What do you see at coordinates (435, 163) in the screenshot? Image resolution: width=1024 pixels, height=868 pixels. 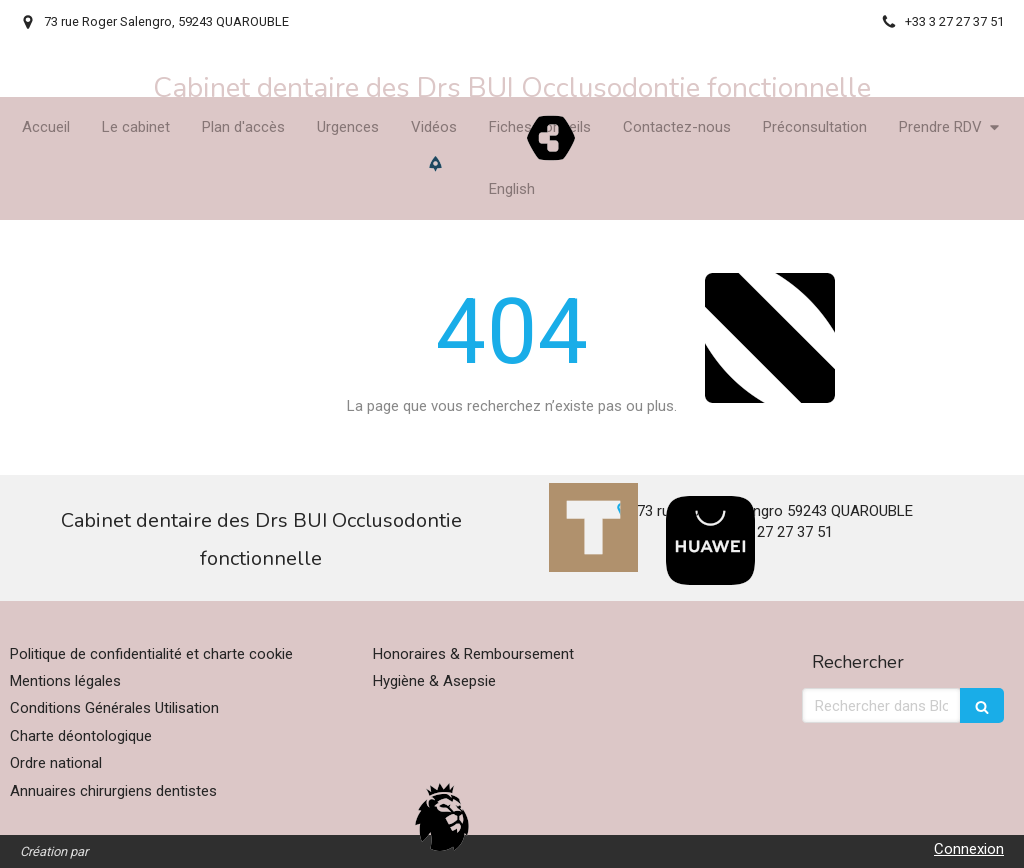 I see `launch or start an application` at bounding box center [435, 163].